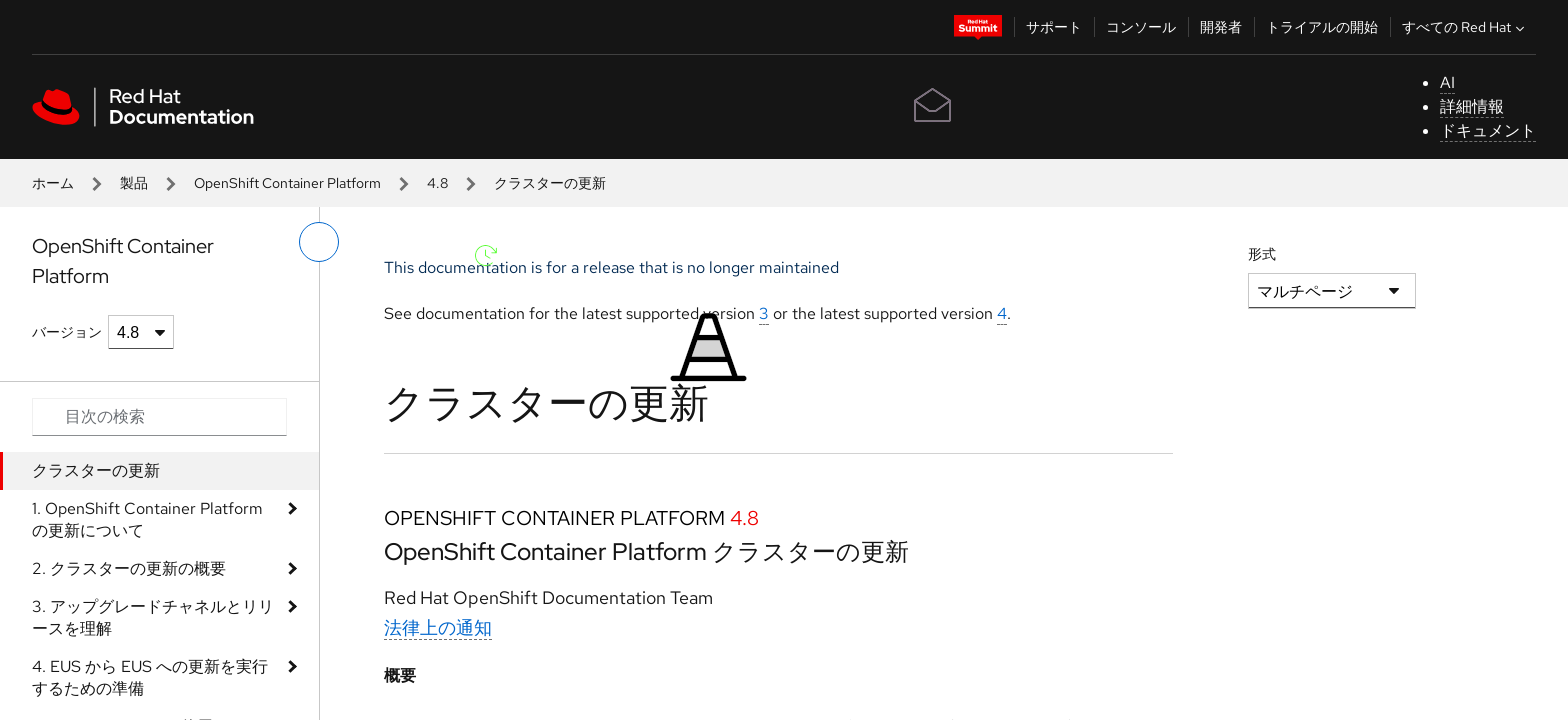 Image resolution: width=1568 pixels, height=720 pixels. Describe the element at coordinates (485, 255) in the screenshot. I see `redo or restore a previous action` at that location.